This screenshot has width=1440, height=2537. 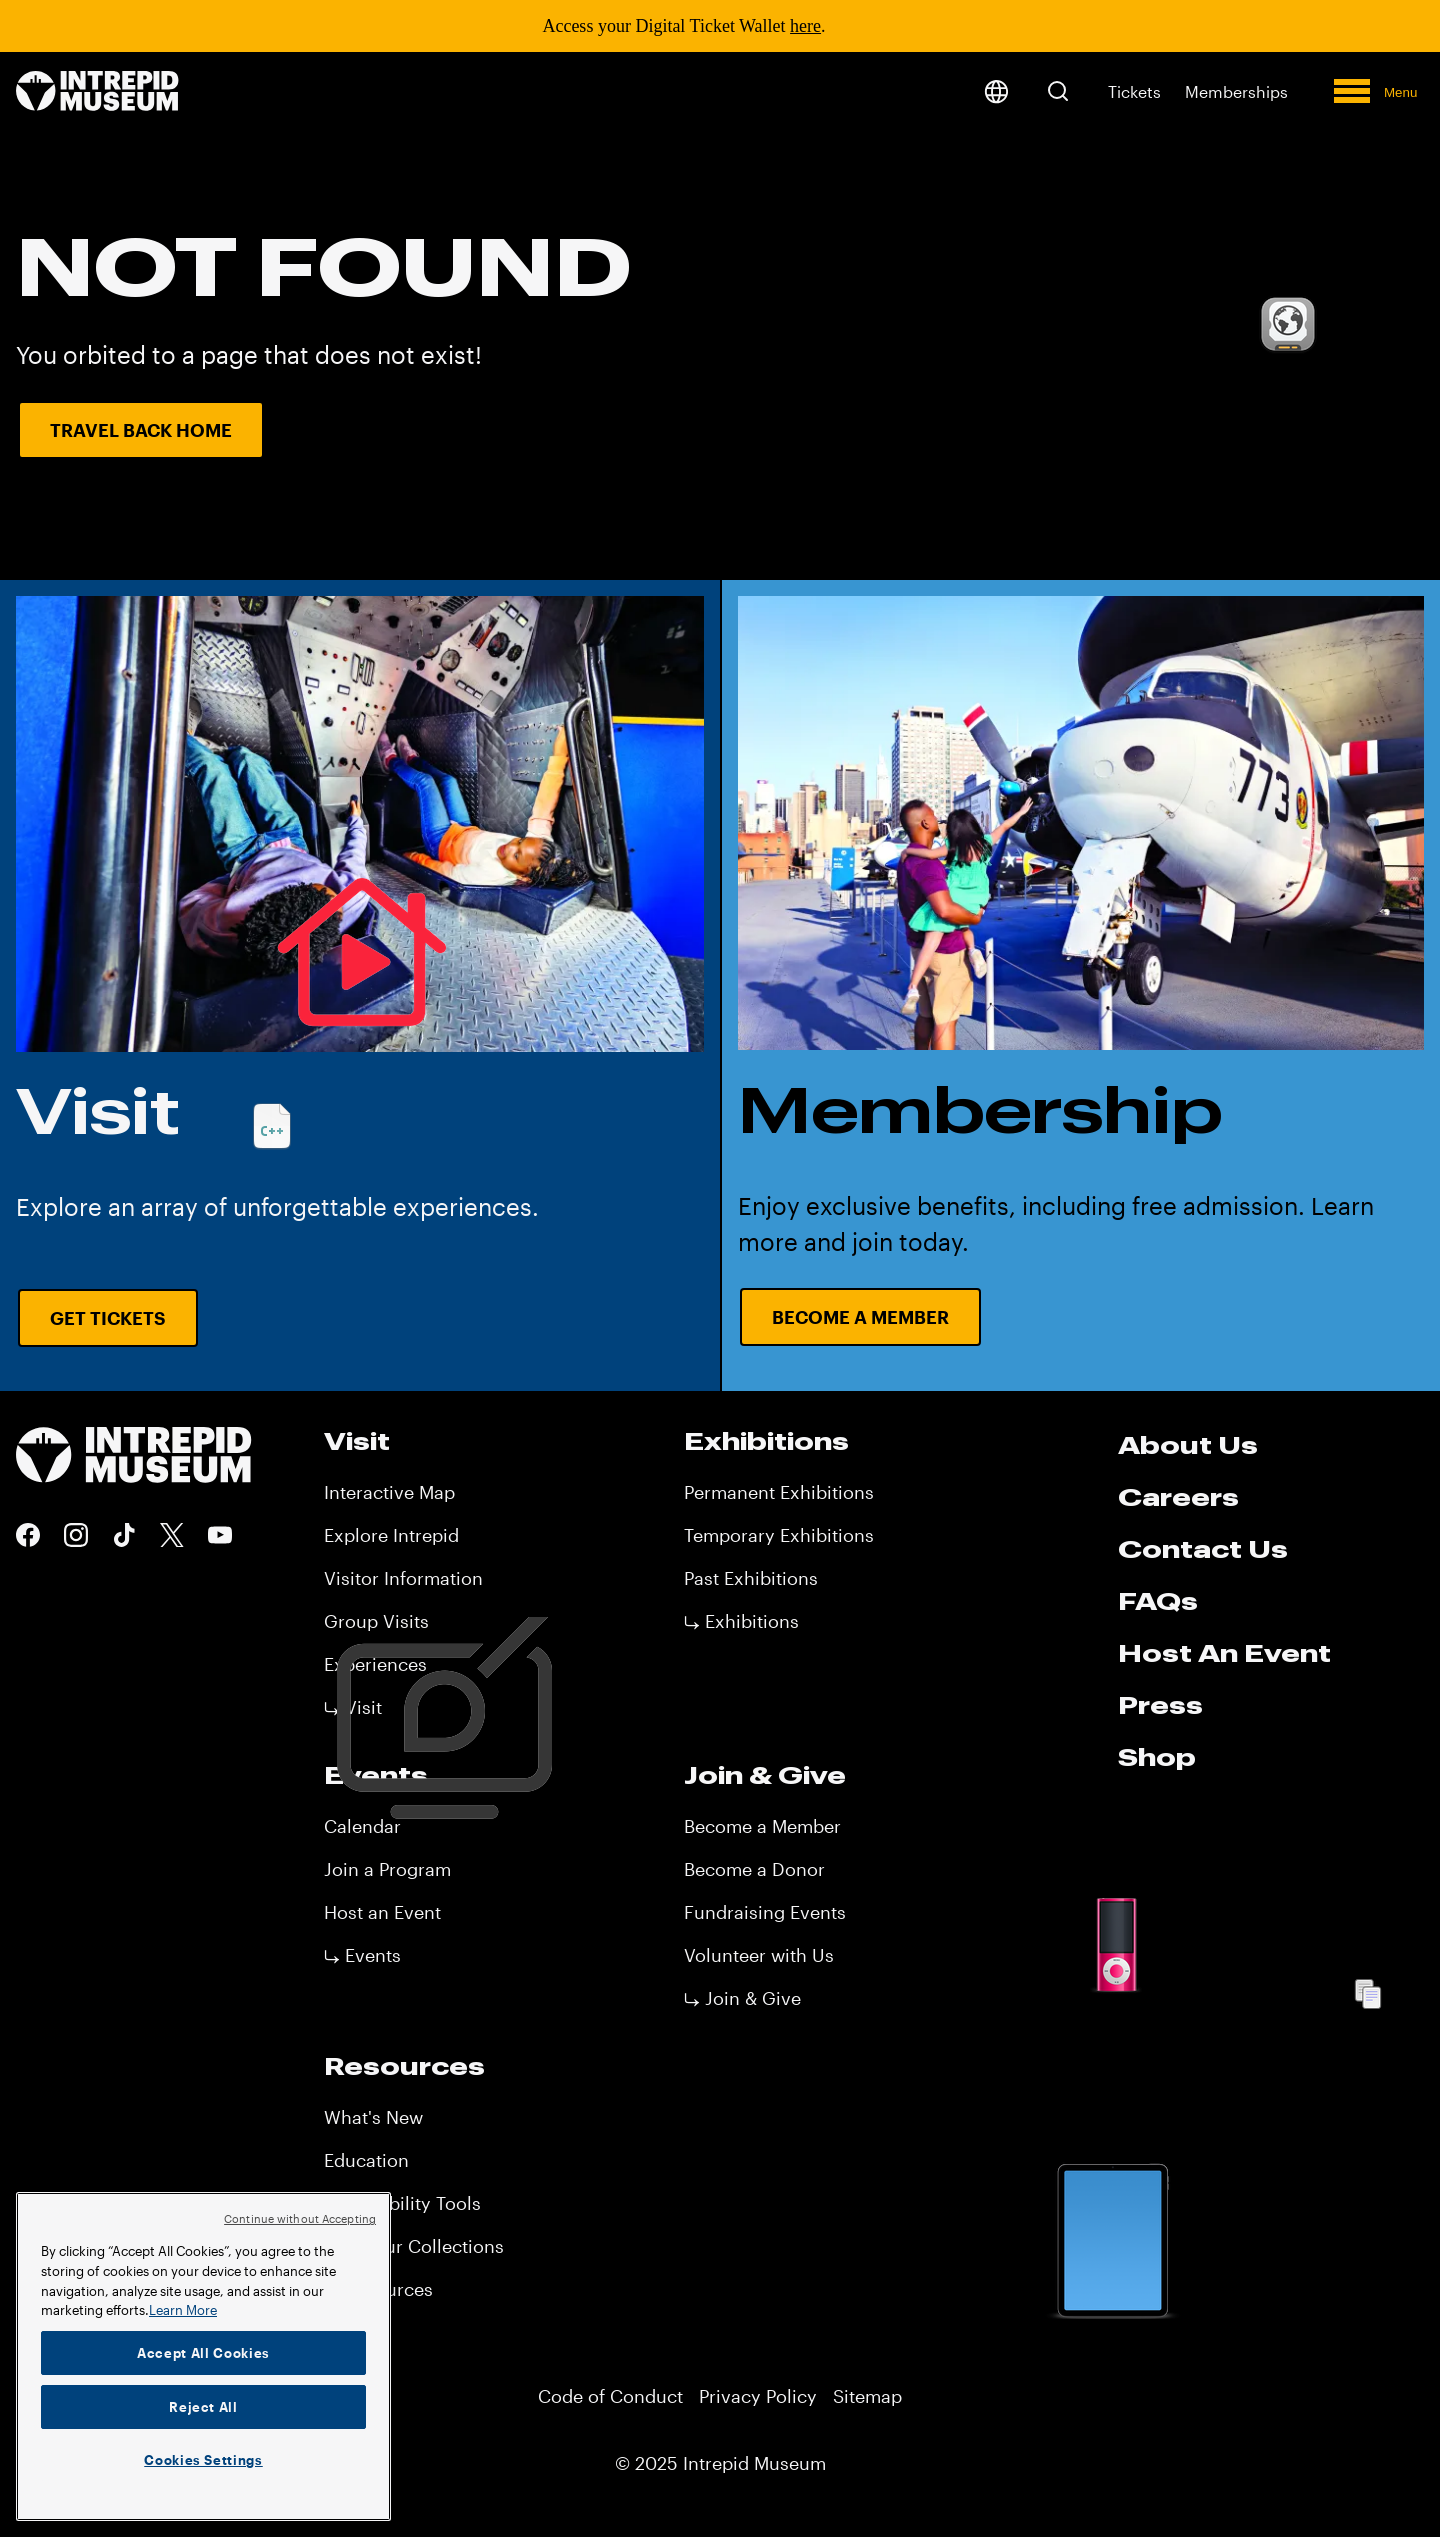 What do you see at coordinates (1288, 325) in the screenshot?
I see `configure iSCSI network storage settings` at bounding box center [1288, 325].